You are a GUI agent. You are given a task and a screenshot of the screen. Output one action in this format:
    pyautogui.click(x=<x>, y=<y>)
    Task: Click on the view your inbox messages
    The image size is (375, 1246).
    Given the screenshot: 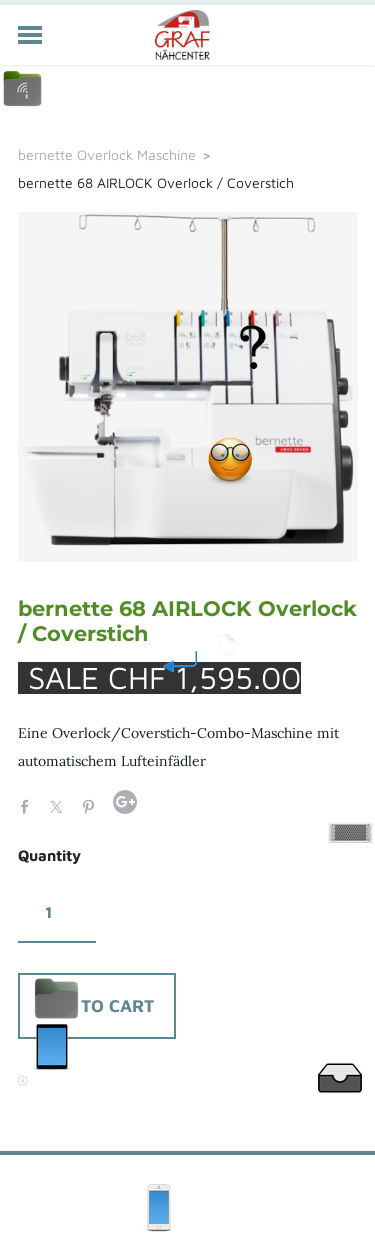 What is the action you would take?
    pyautogui.click(x=340, y=1078)
    